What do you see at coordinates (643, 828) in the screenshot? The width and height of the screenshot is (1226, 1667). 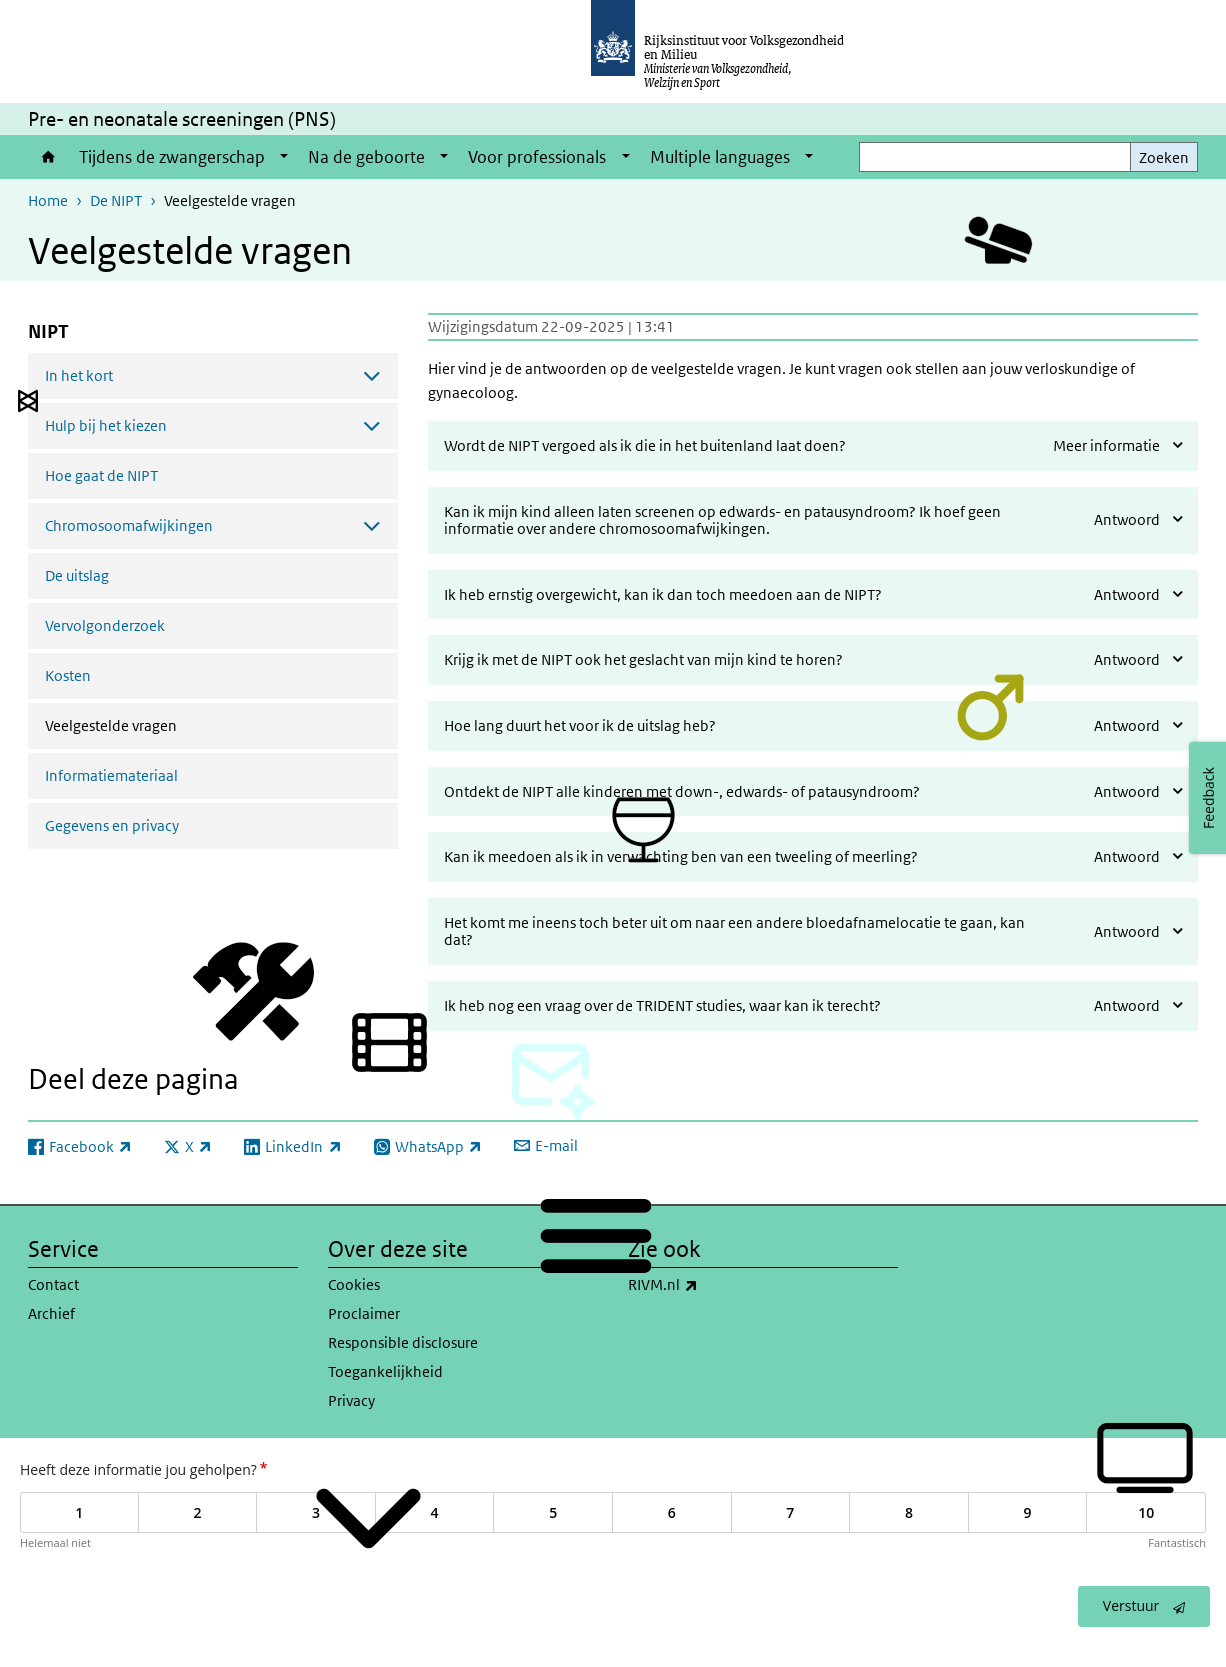 I see `view wine or beverage menu` at bounding box center [643, 828].